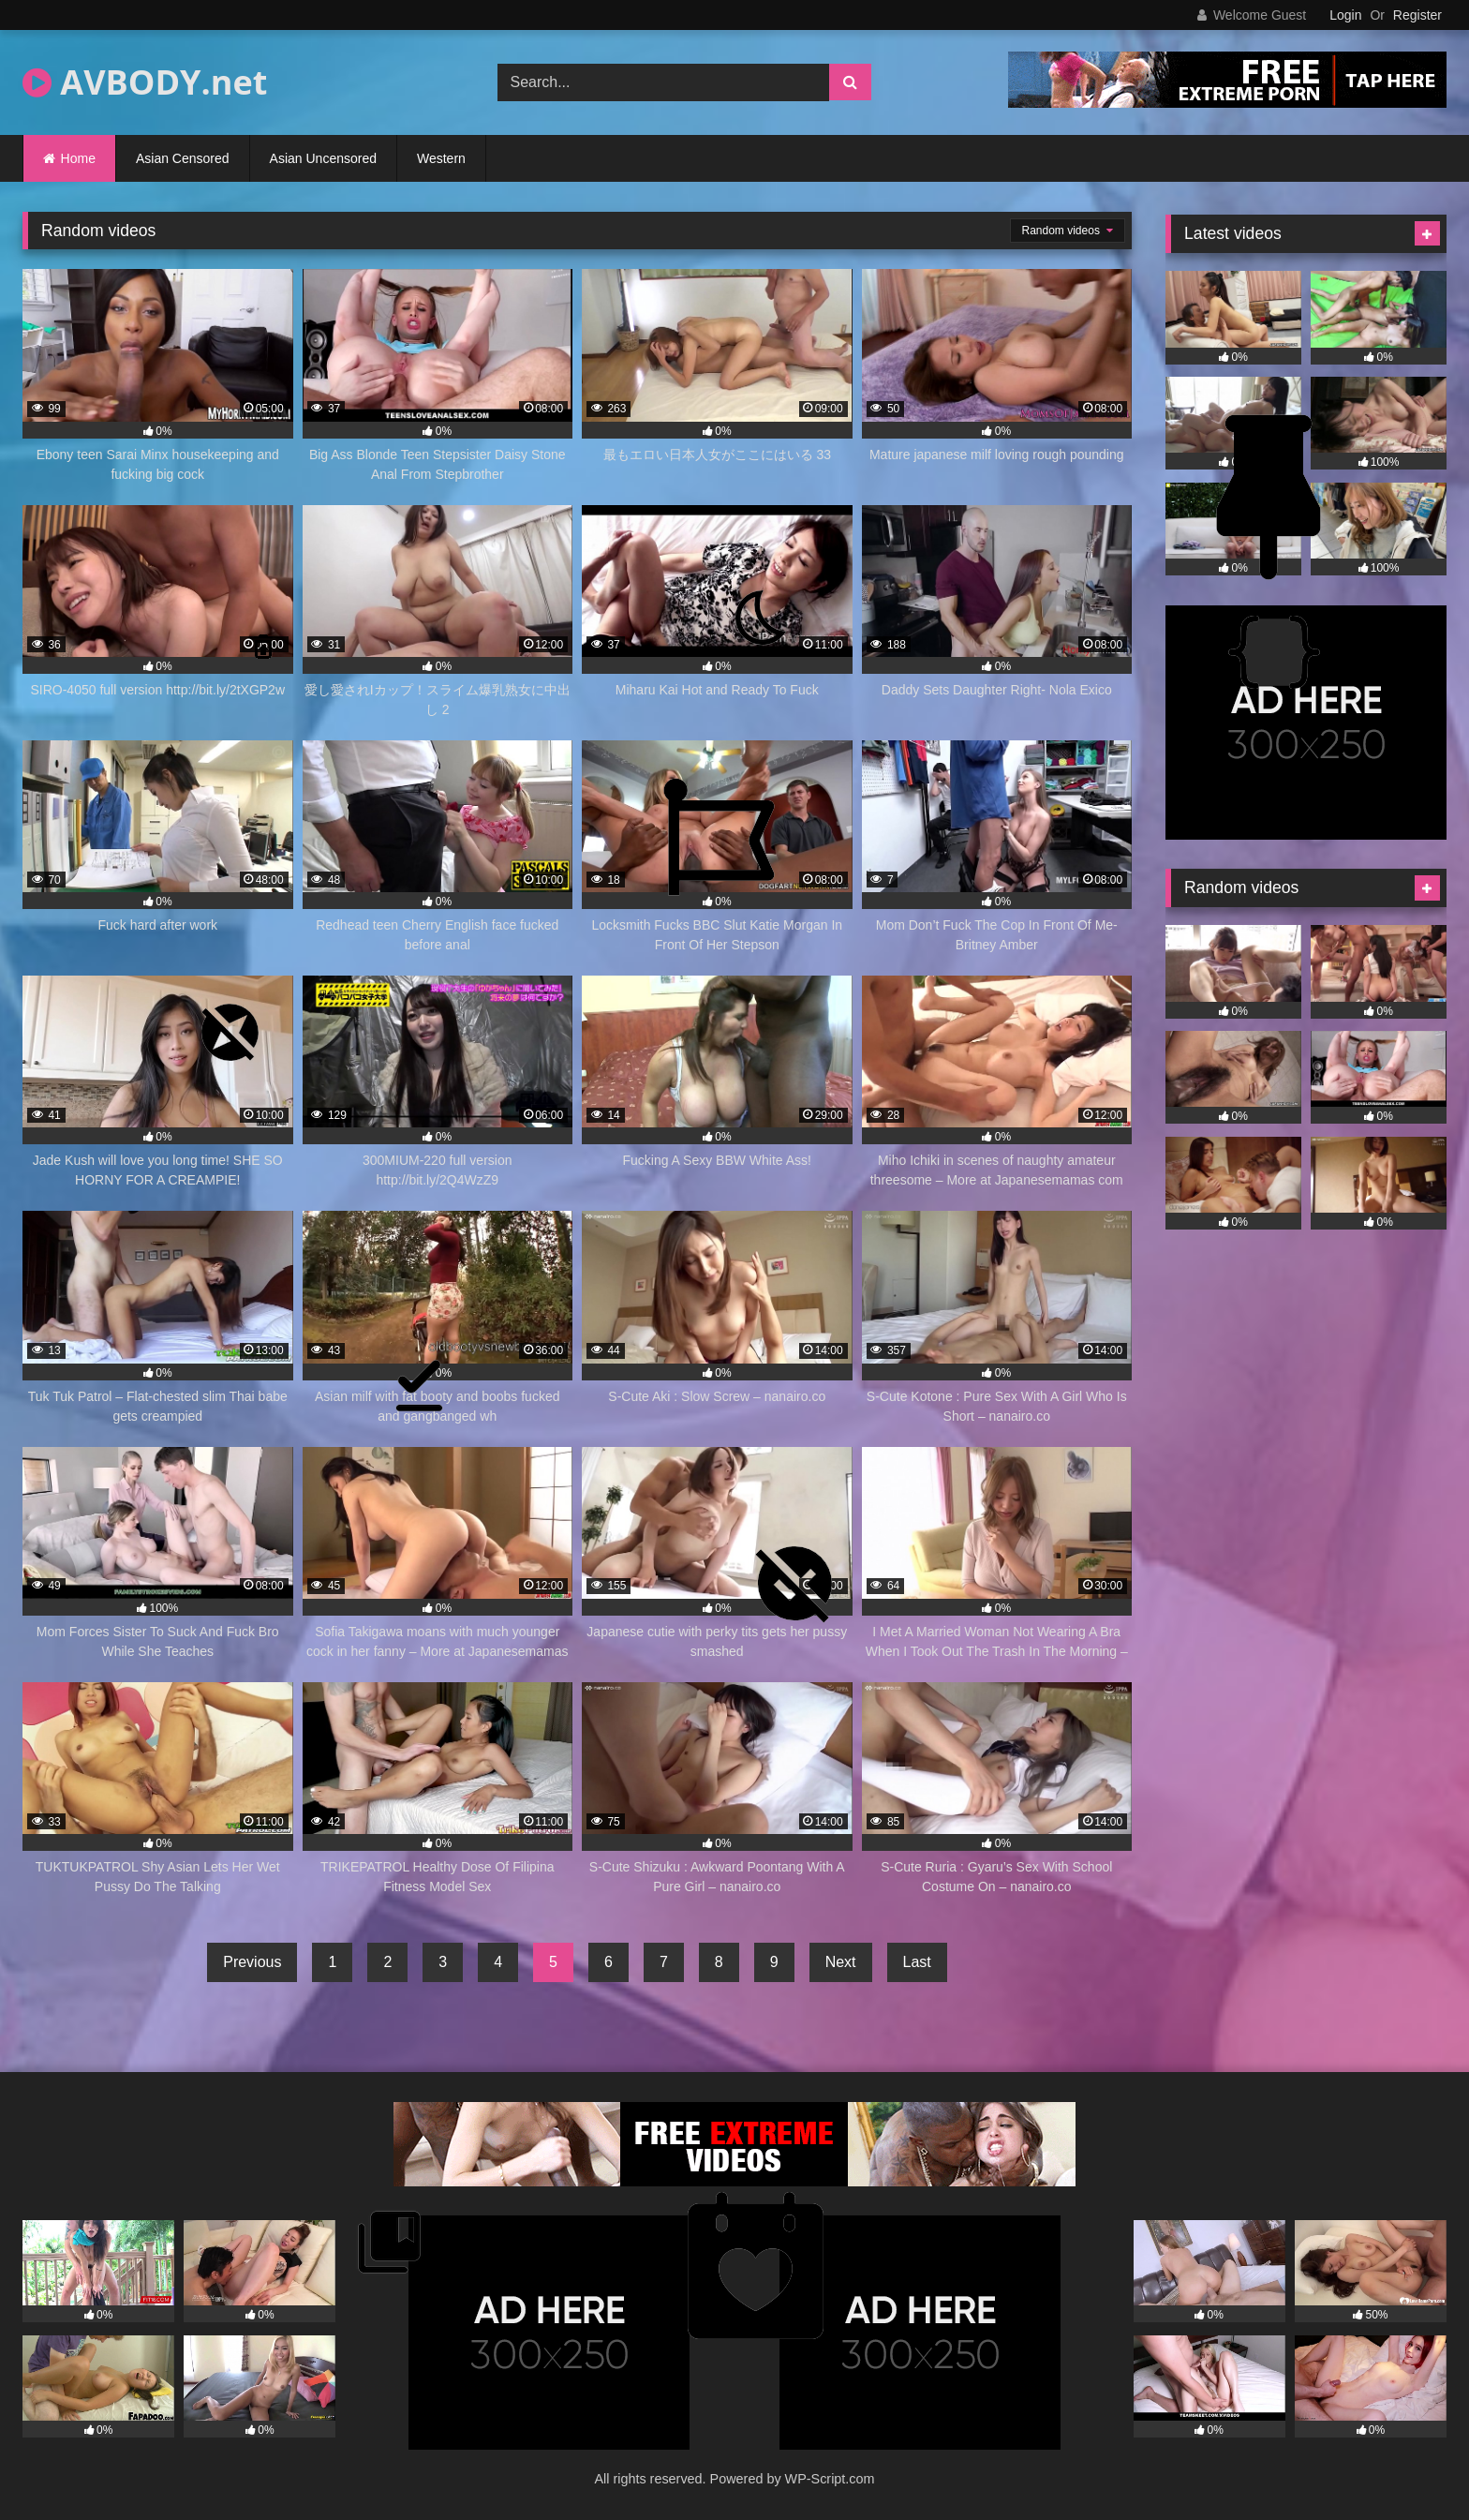 The height and width of the screenshot is (2520, 1469). Describe the element at coordinates (763, 618) in the screenshot. I see `enable bedtime or sleep mode` at that location.